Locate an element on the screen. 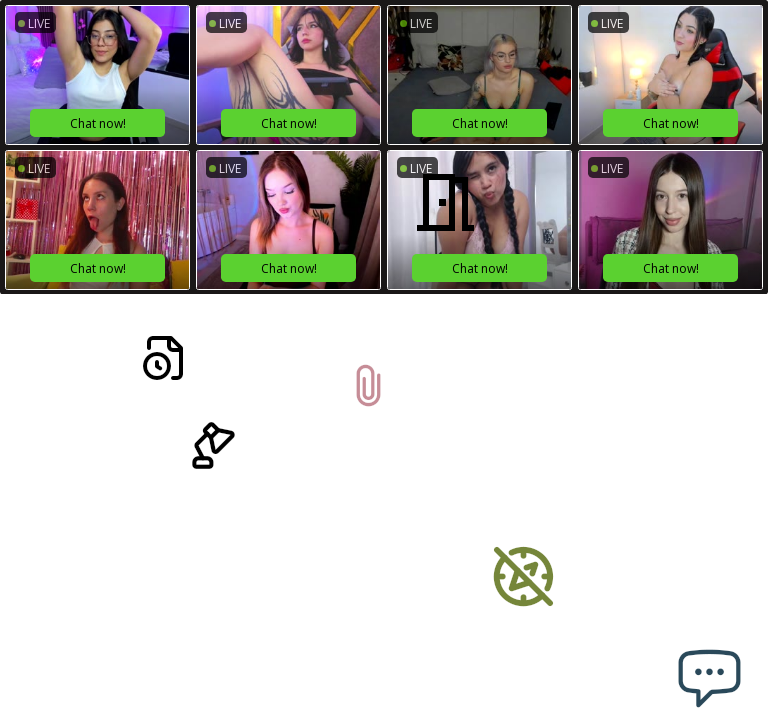  access meeting room booking is located at coordinates (445, 202).